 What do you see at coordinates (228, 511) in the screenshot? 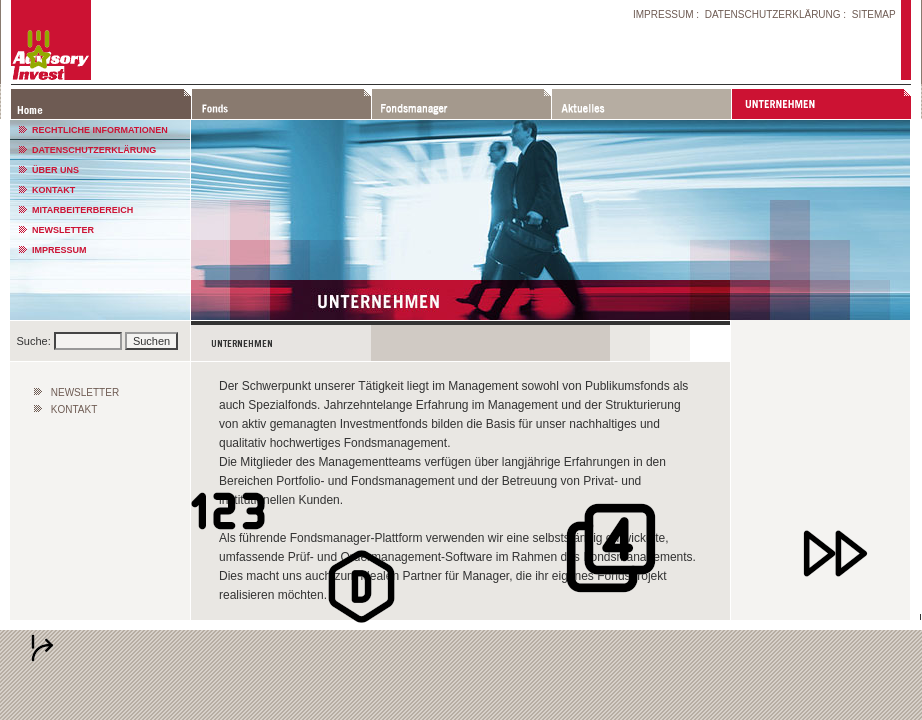
I see `switch to numeric input mode` at bounding box center [228, 511].